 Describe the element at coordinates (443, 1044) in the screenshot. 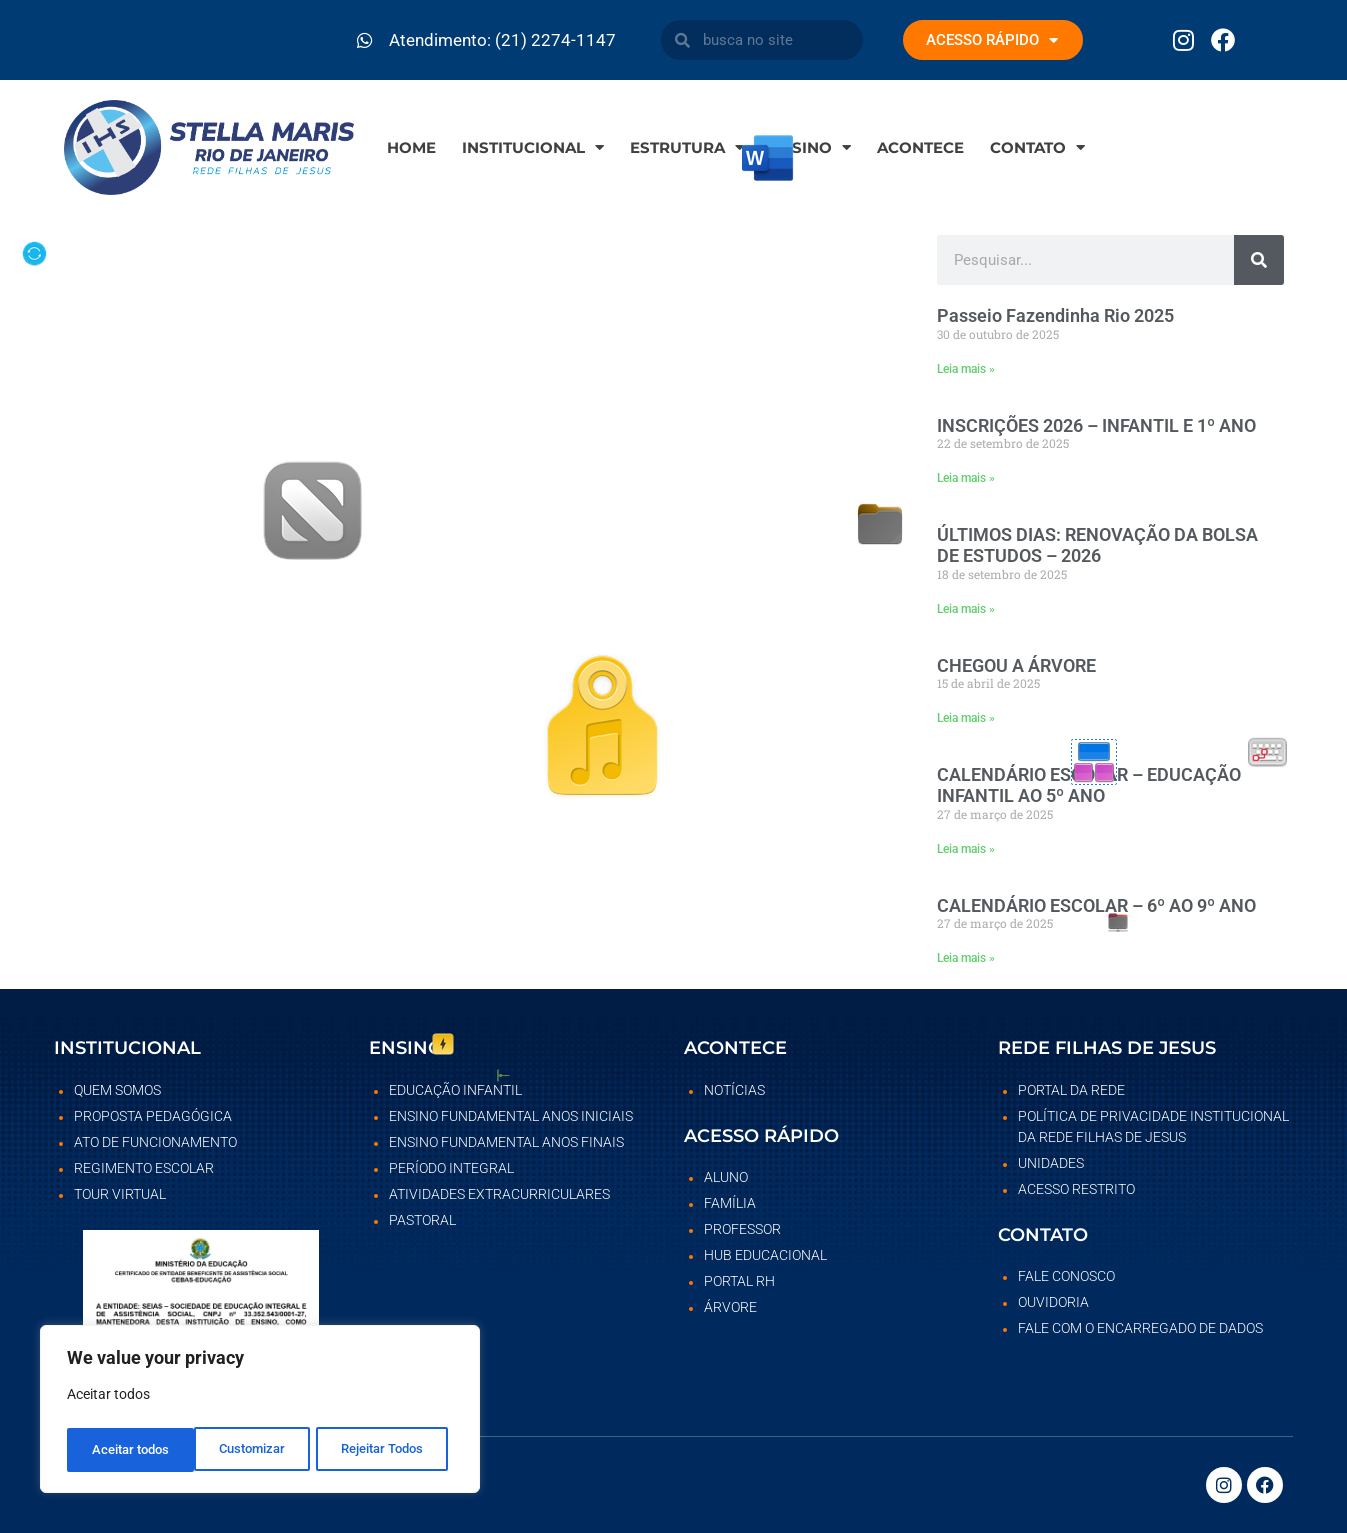

I see `access power and battery settings` at that location.